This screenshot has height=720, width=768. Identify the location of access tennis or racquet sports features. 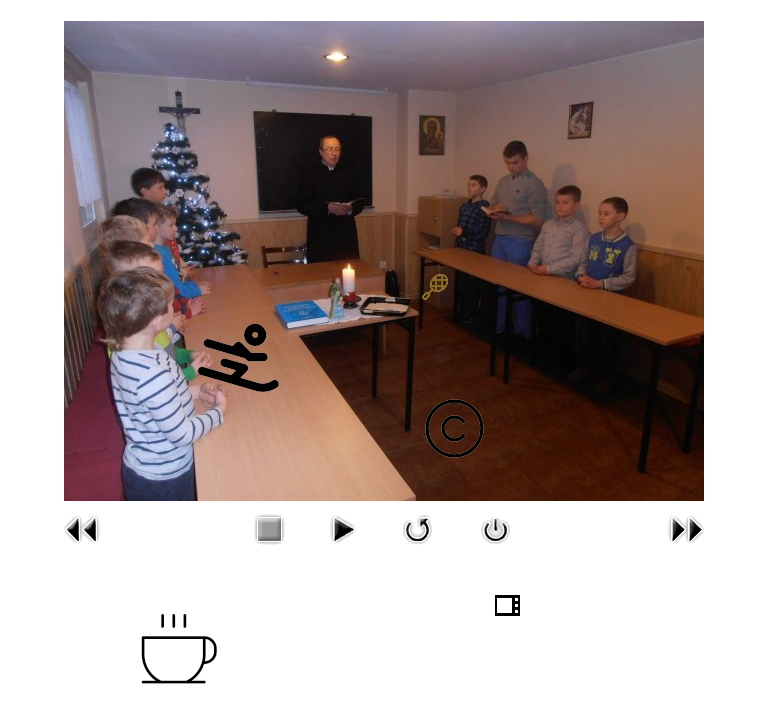
(434, 287).